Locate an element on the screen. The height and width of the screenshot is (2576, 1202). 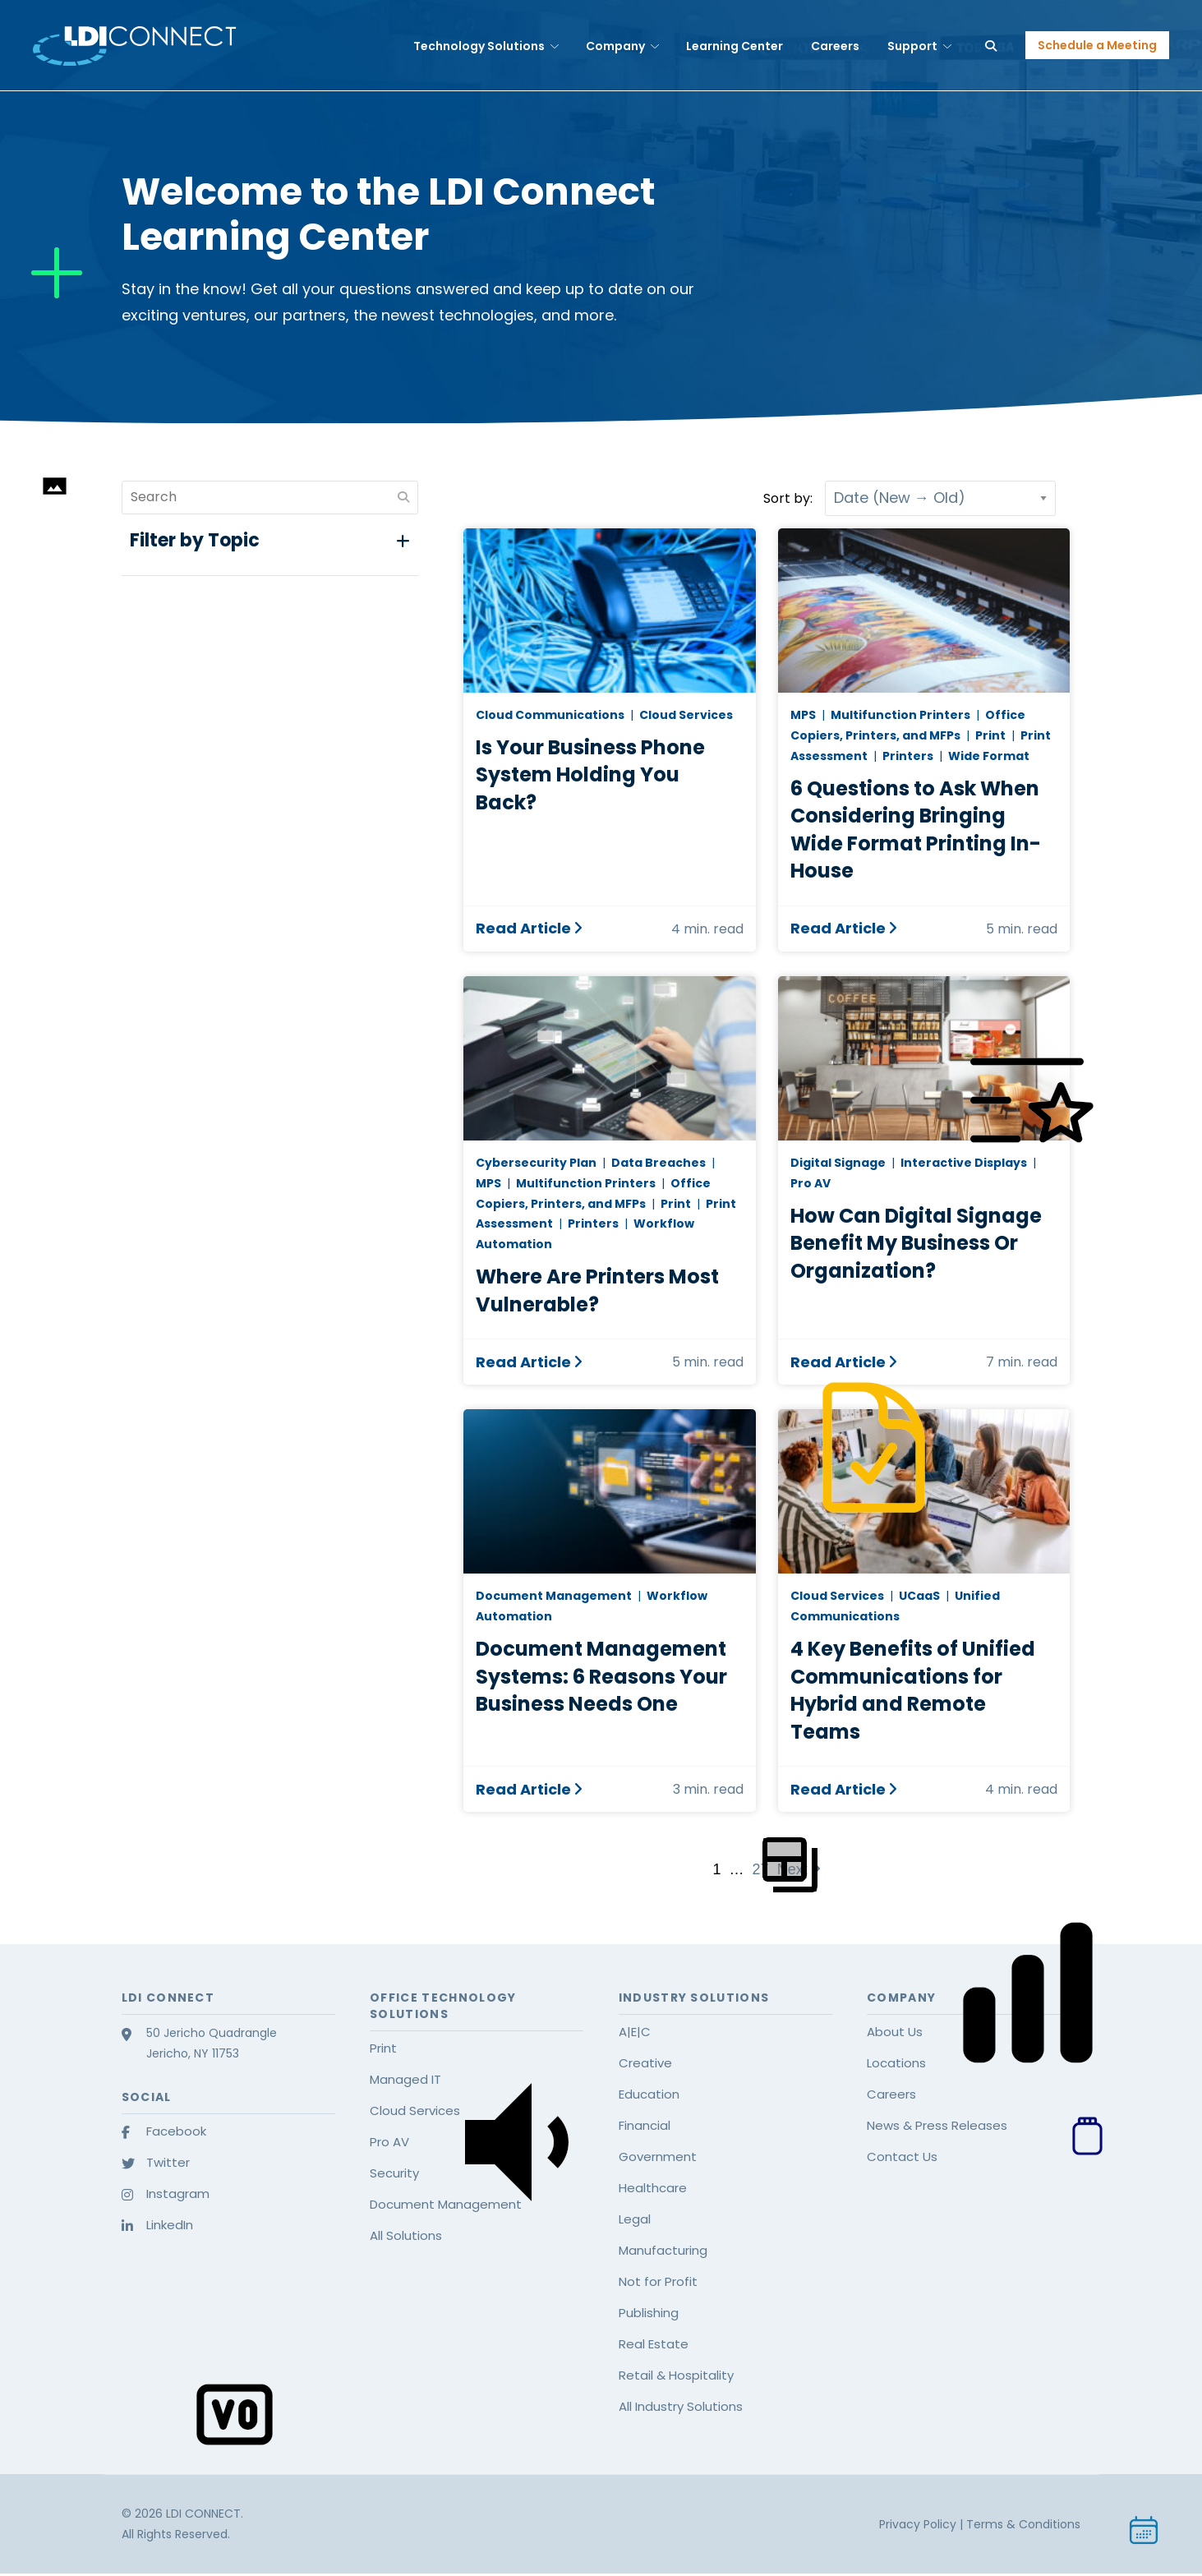
view analytics or statistics is located at coordinates (1028, 1993).